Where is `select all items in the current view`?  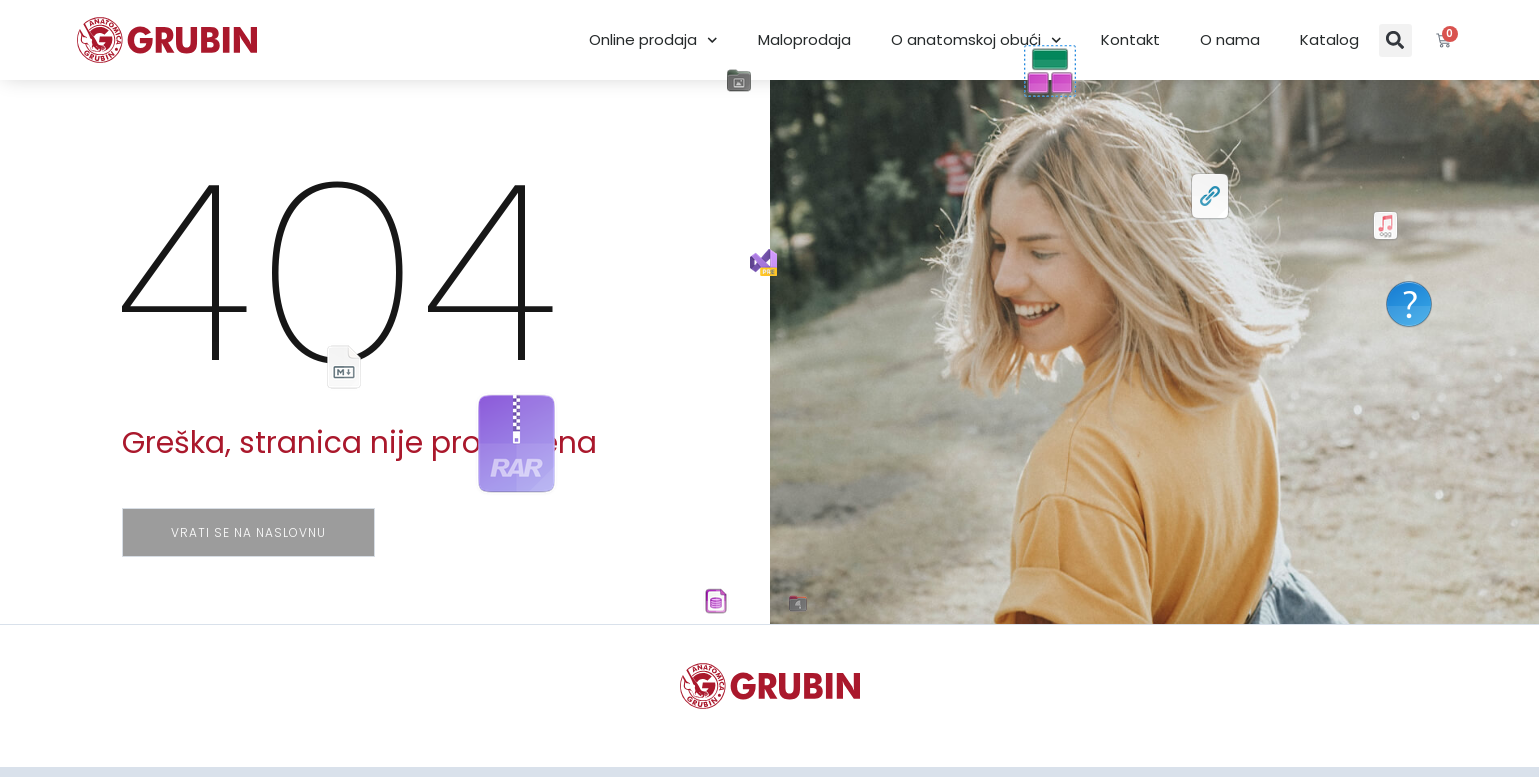 select all items in the current view is located at coordinates (1050, 71).